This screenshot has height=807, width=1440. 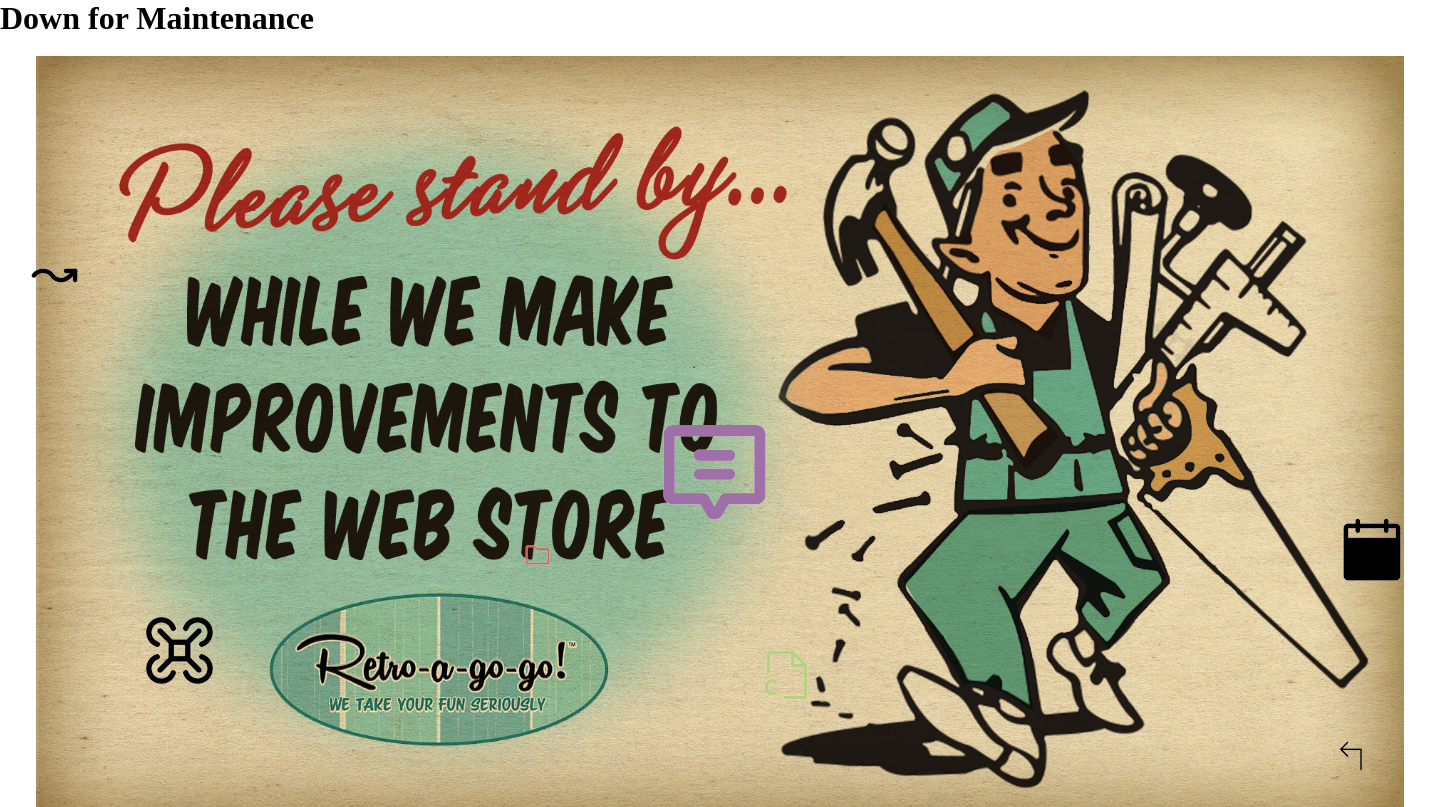 What do you see at coordinates (537, 554) in the screenshot?
I see `open a folder to view its contents` at bounding box center [537, 554].